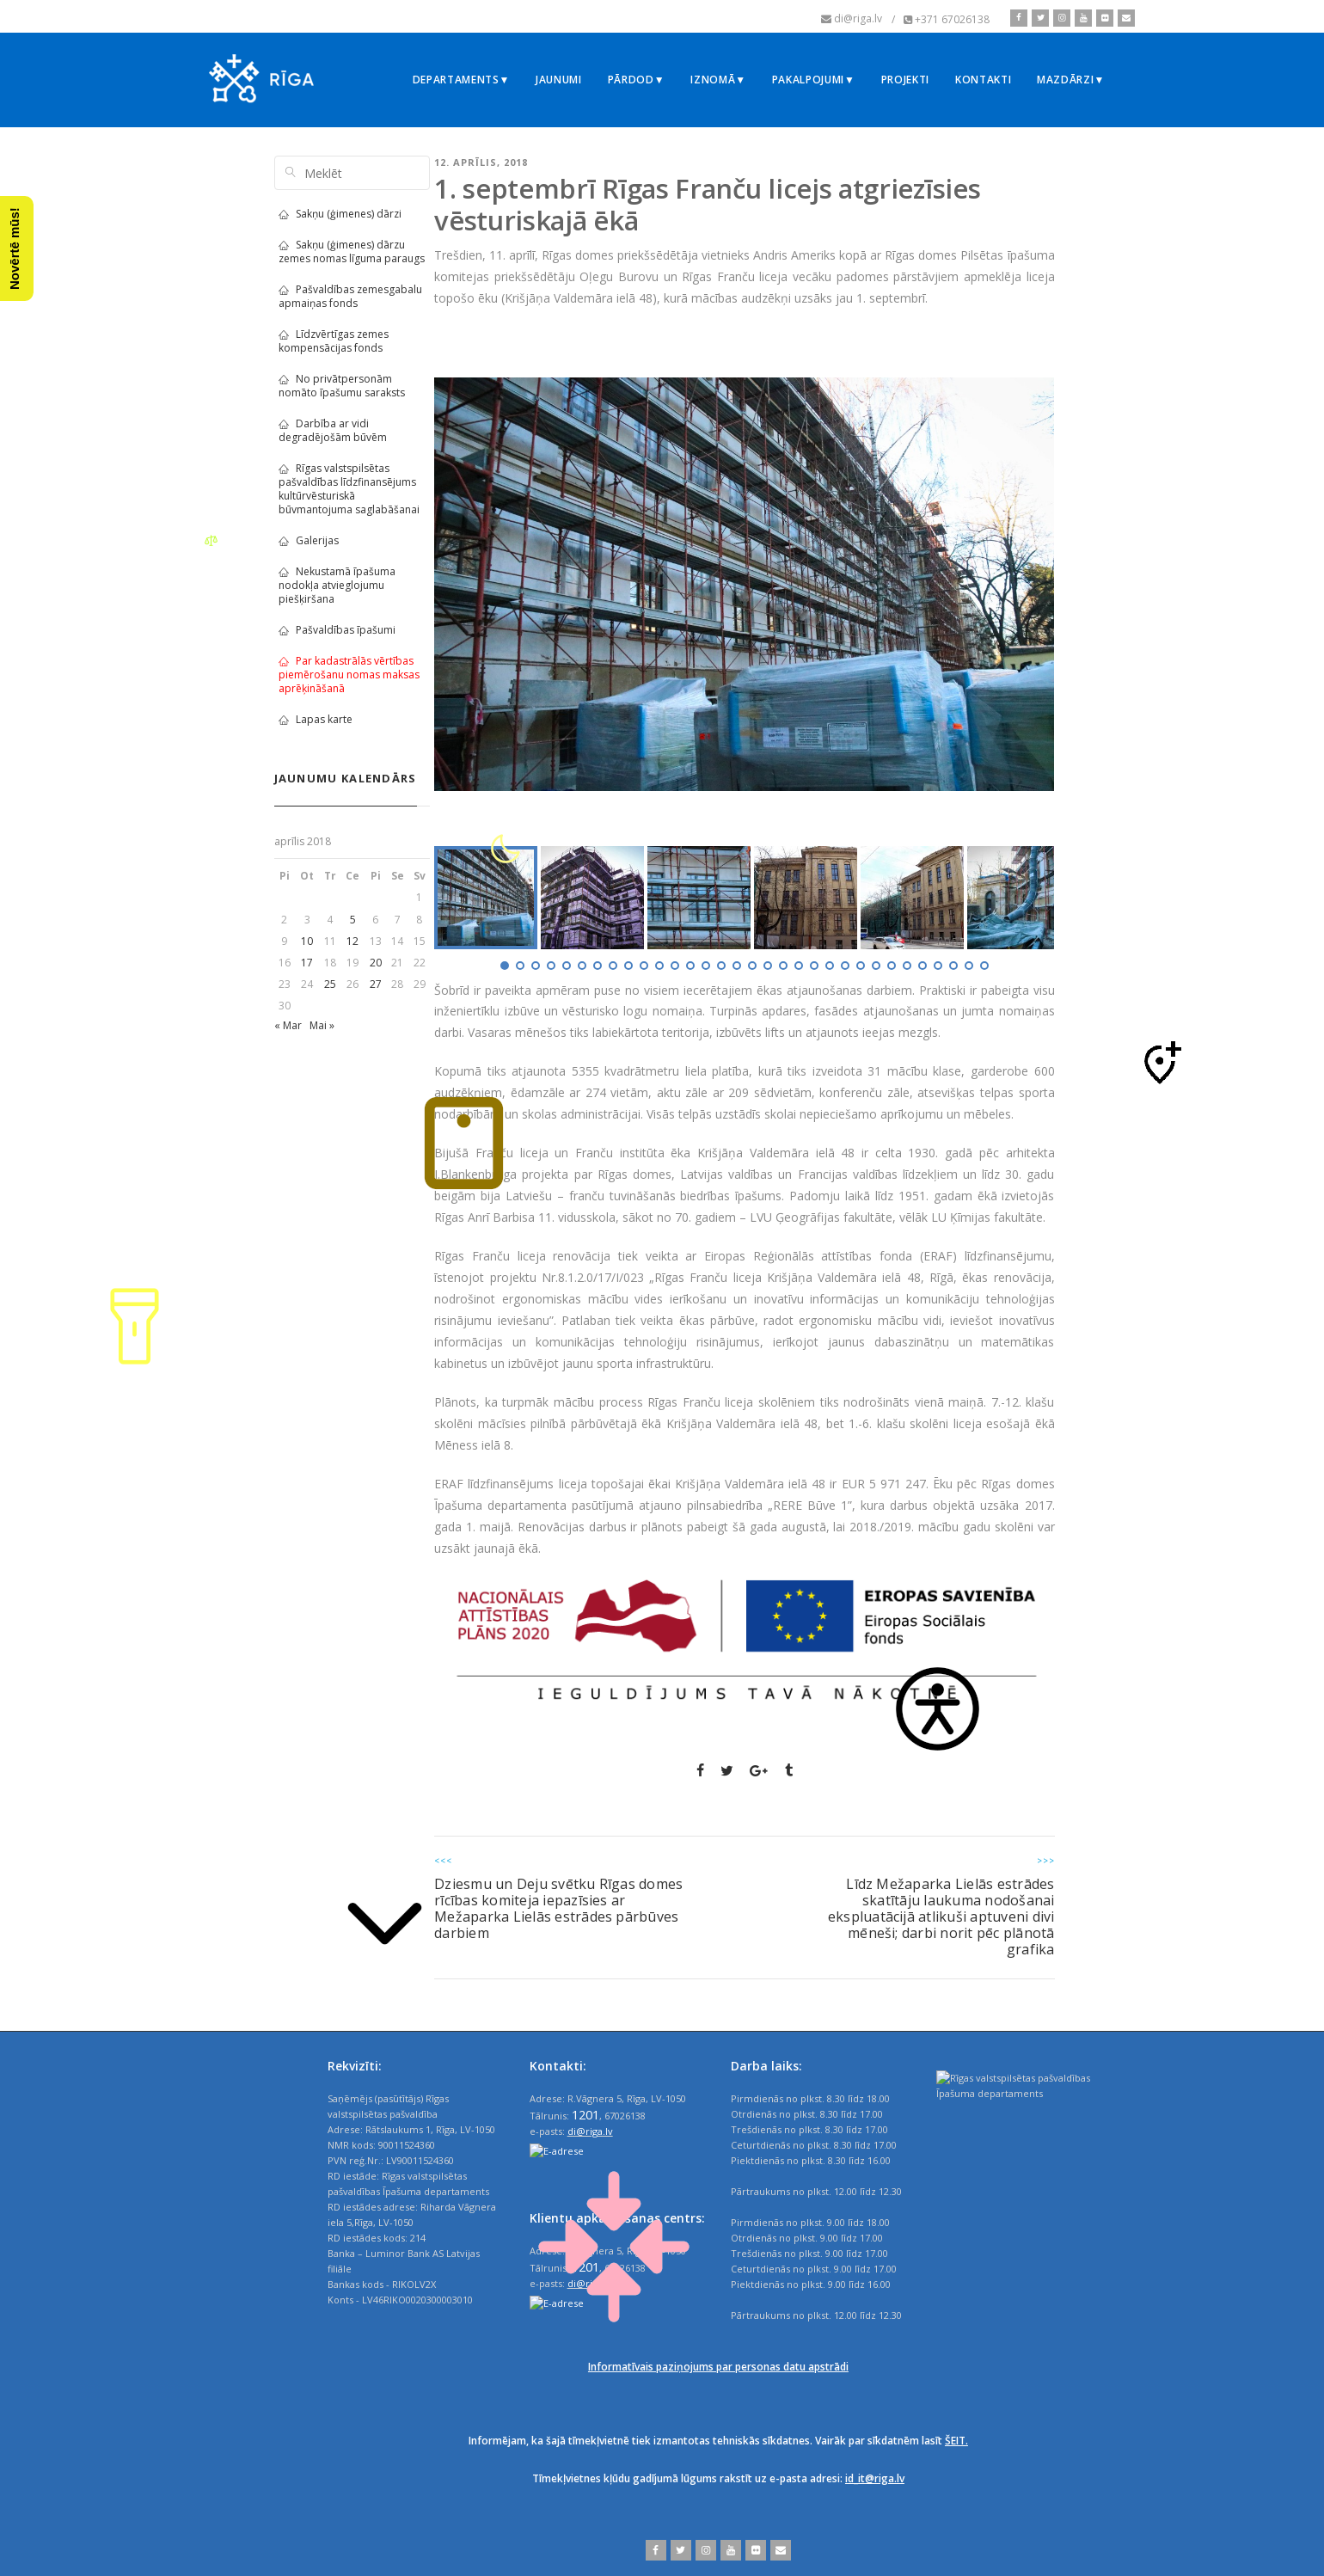 The image size is (1324, 2576). I want to click on toggle dark mode or night theme, so click(505, 849).